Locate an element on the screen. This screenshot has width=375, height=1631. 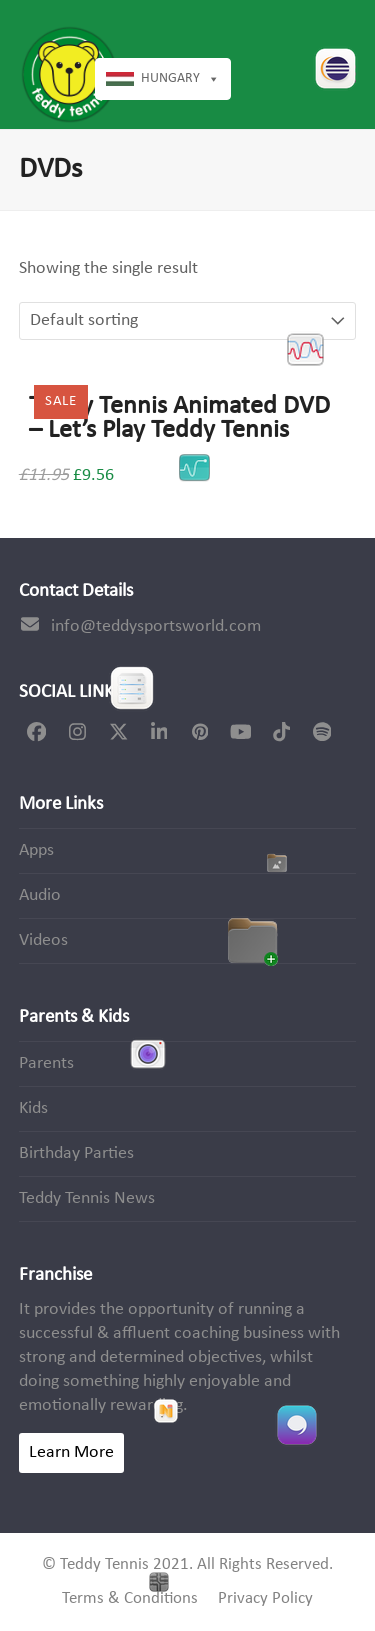
open gerbview application for viewing gerber files is located at coordinates (159, 1582).